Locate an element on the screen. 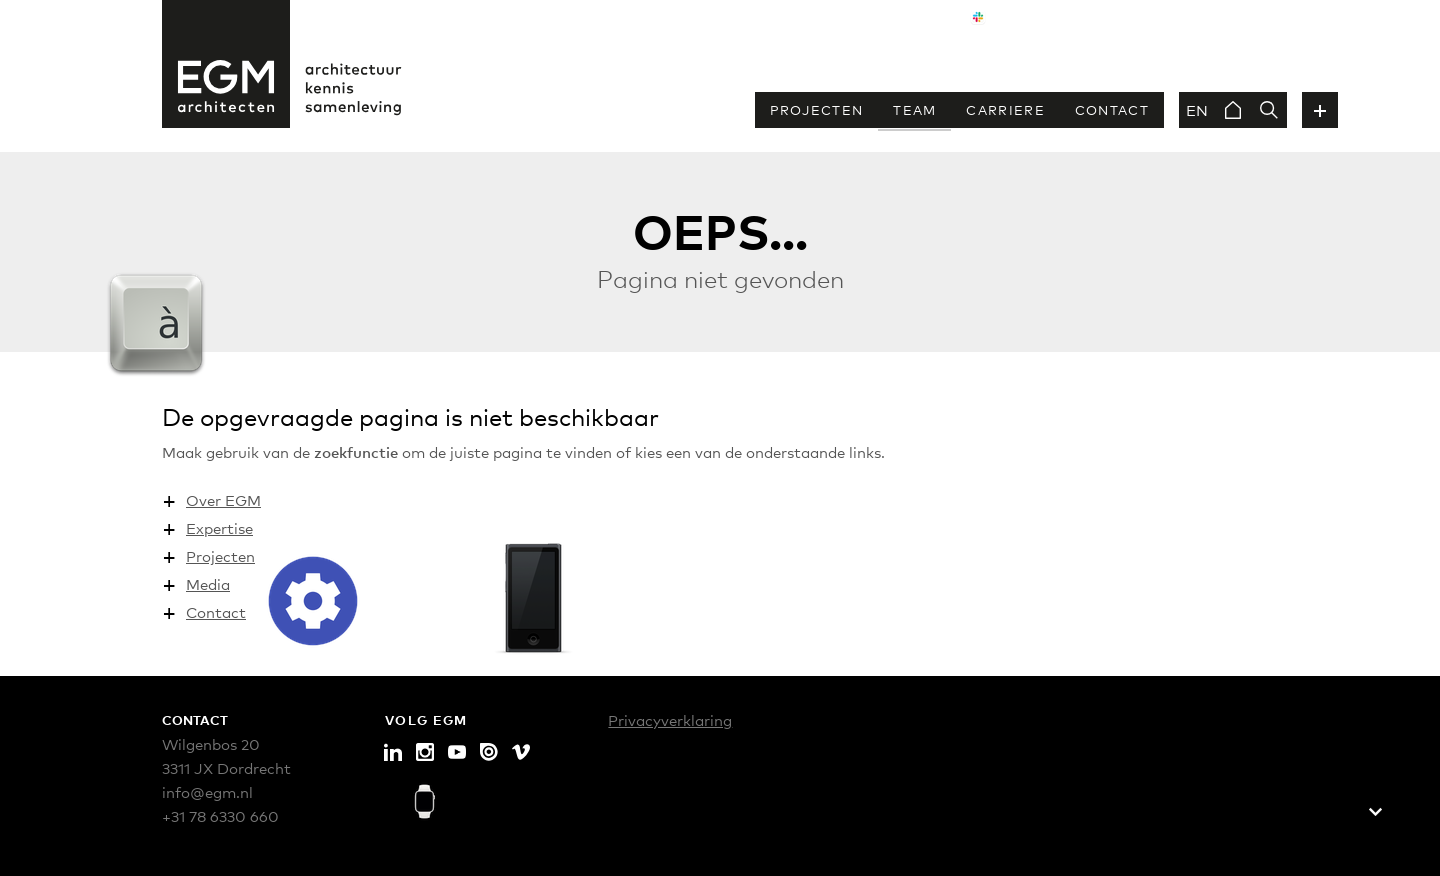 This screenshot has height=876, width=1440. apple watch series 5-7 device icon is located at coordinates (424, 801).